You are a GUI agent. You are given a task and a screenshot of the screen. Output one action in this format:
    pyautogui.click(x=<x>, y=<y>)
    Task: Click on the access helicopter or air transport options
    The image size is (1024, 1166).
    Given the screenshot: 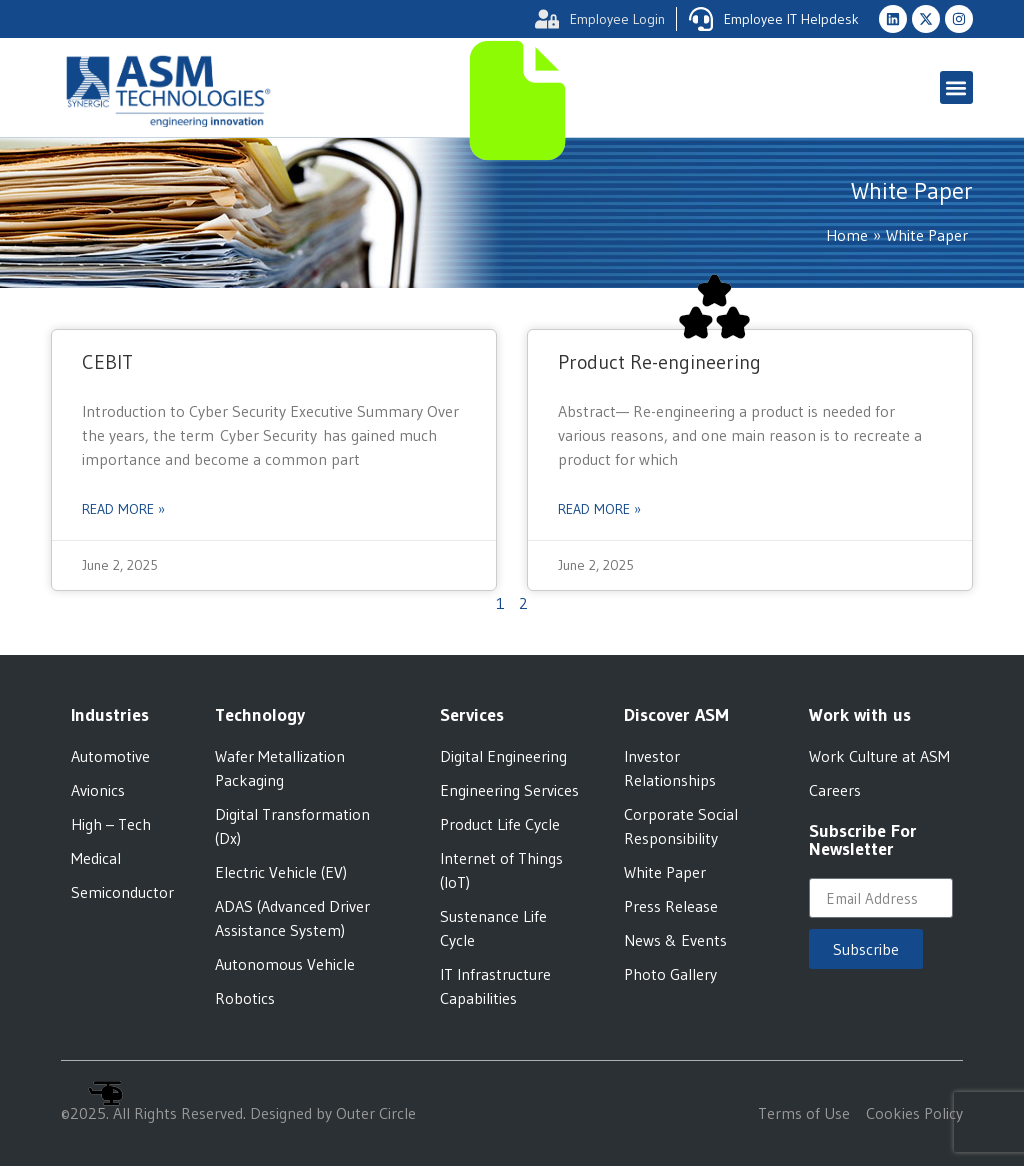 What is the action you would take?
    pyautogui.click(x=106, y=1092)
    